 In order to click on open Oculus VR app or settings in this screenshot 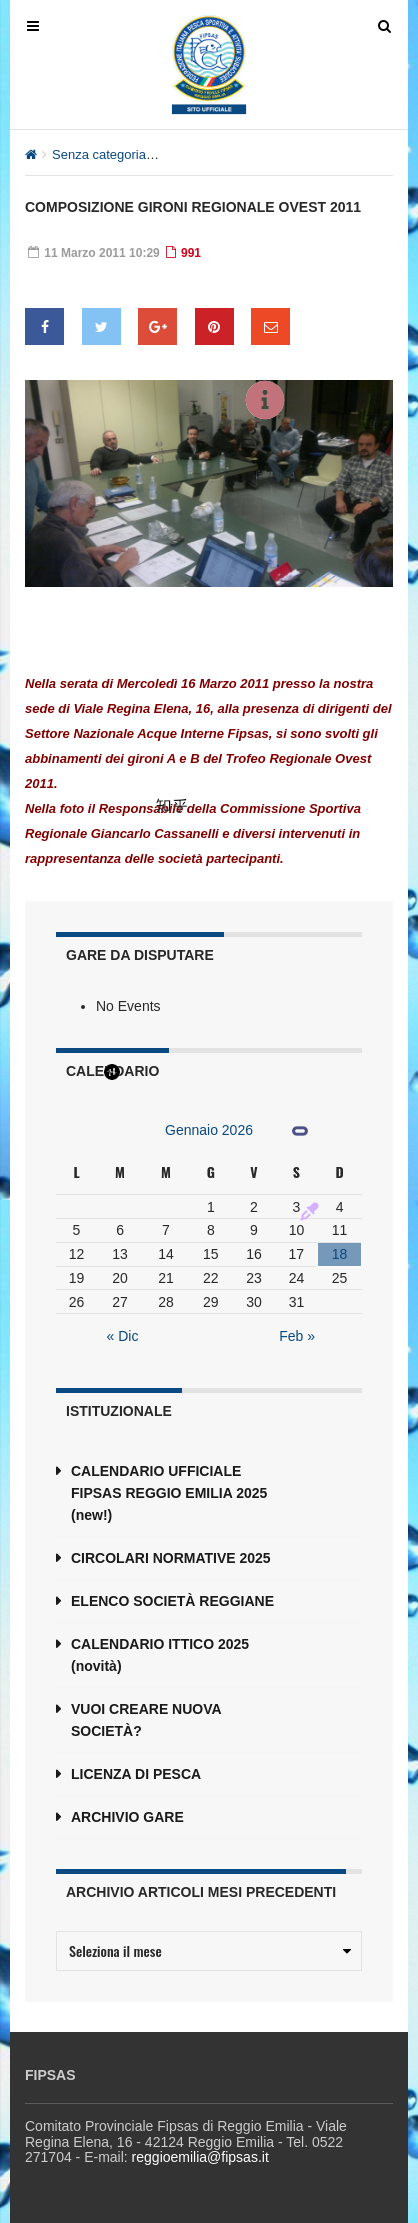, I will do `click(300, 1131)`.